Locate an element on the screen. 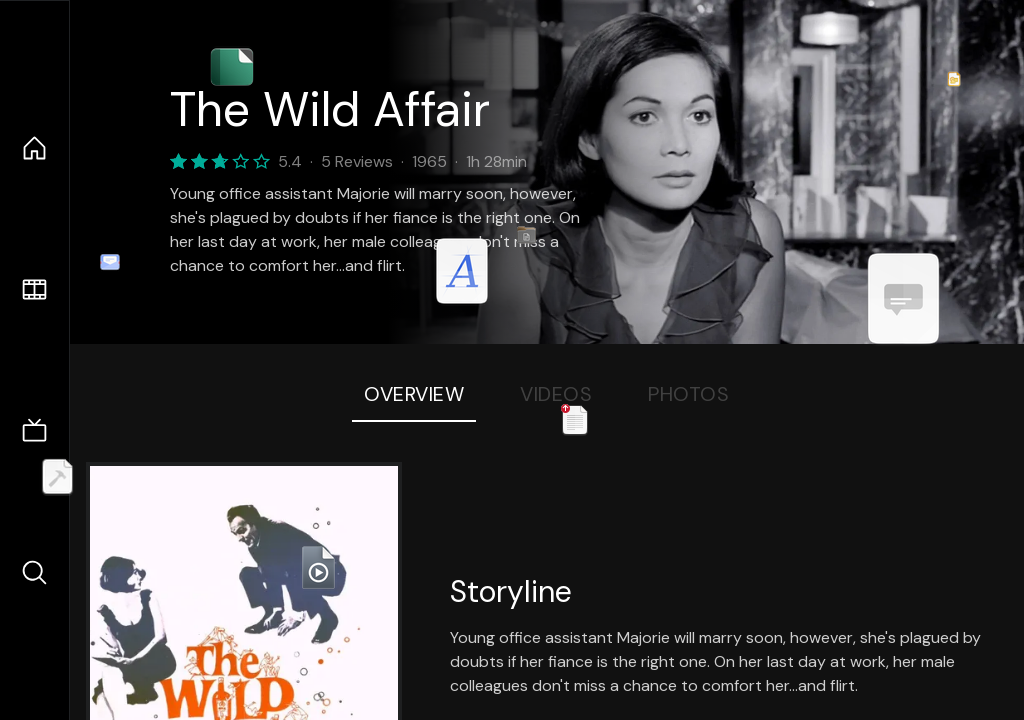 The image size is (1024, 720). change desktop wallpaper settings is located at coordinates (232, 66).